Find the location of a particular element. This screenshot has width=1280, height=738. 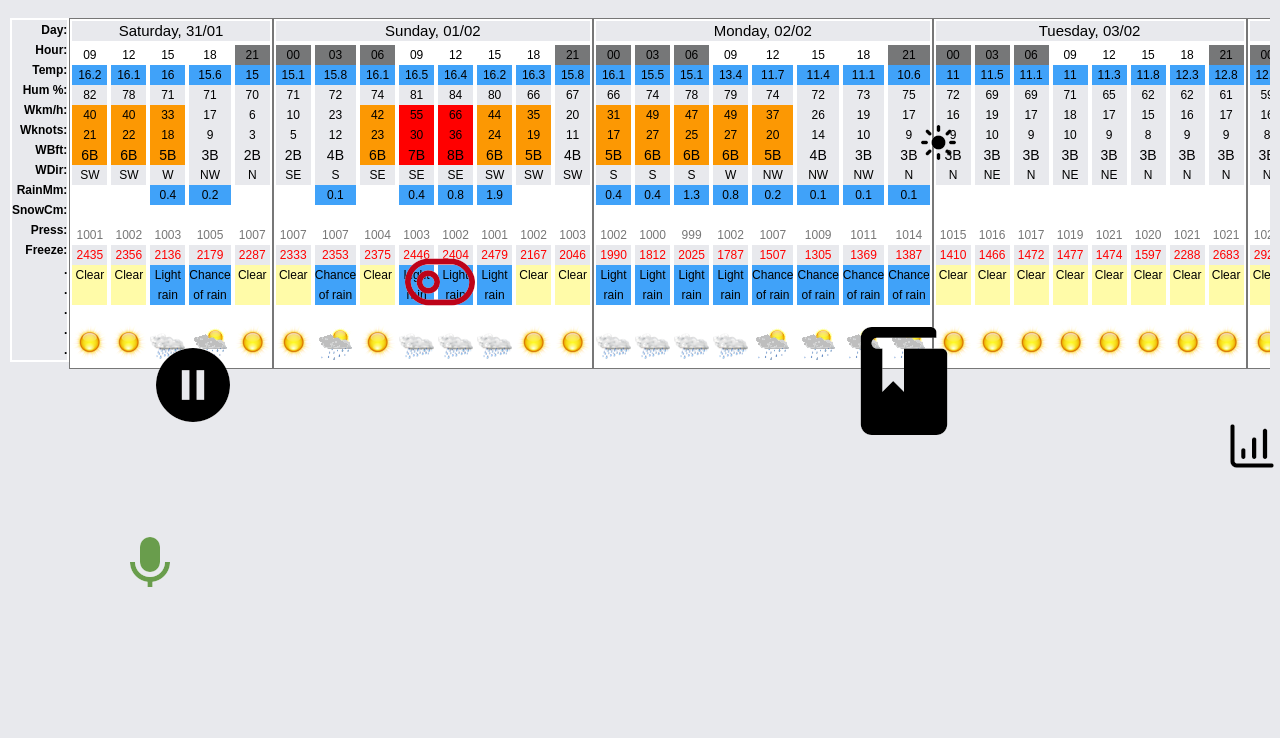

access bookmarked content or saved references is located at coordinates (904, 381).